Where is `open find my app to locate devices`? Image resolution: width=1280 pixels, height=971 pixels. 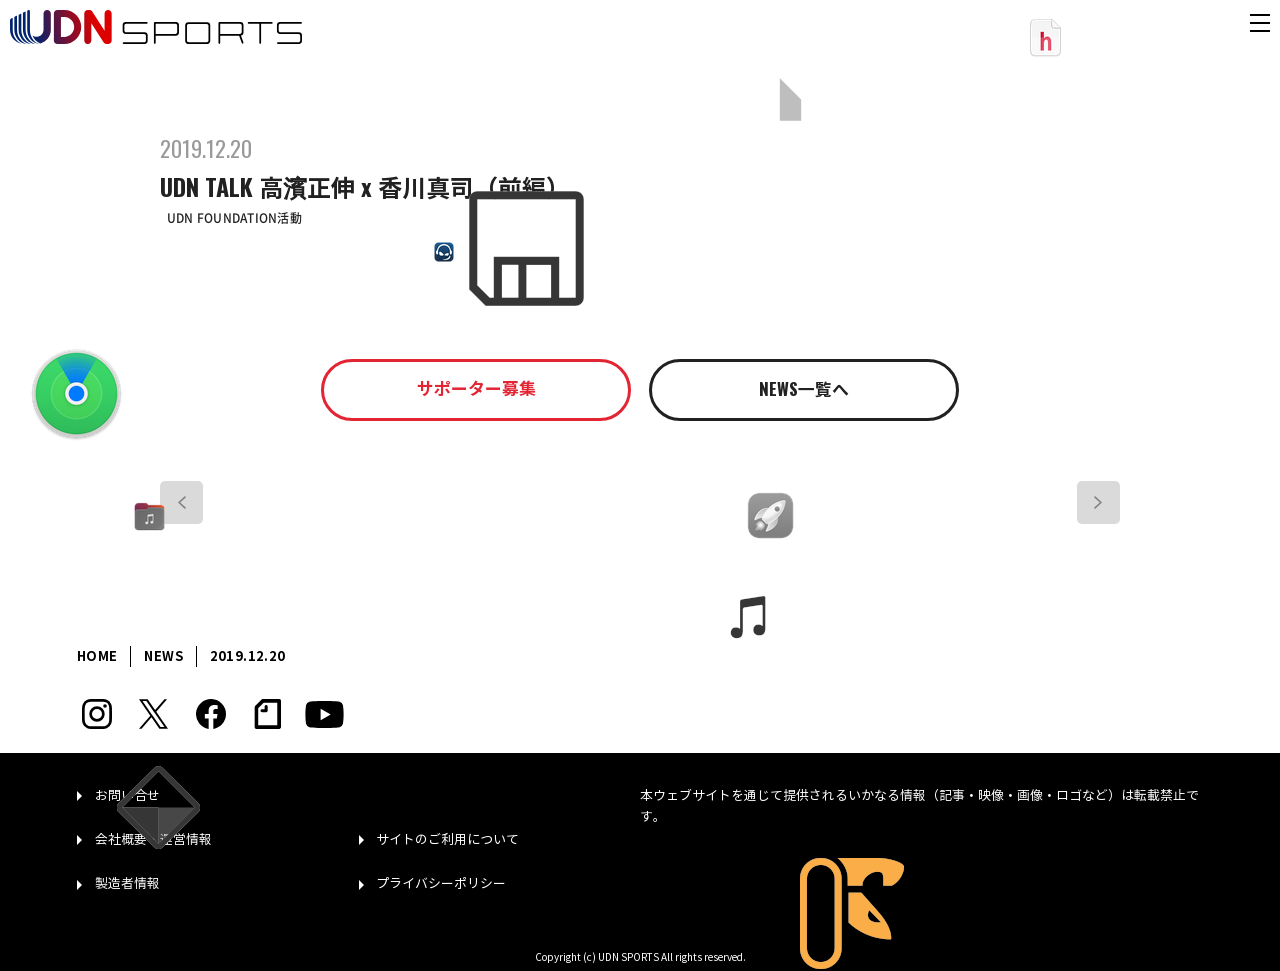 open find my app to locate devices is located at coordinates (76, 393).